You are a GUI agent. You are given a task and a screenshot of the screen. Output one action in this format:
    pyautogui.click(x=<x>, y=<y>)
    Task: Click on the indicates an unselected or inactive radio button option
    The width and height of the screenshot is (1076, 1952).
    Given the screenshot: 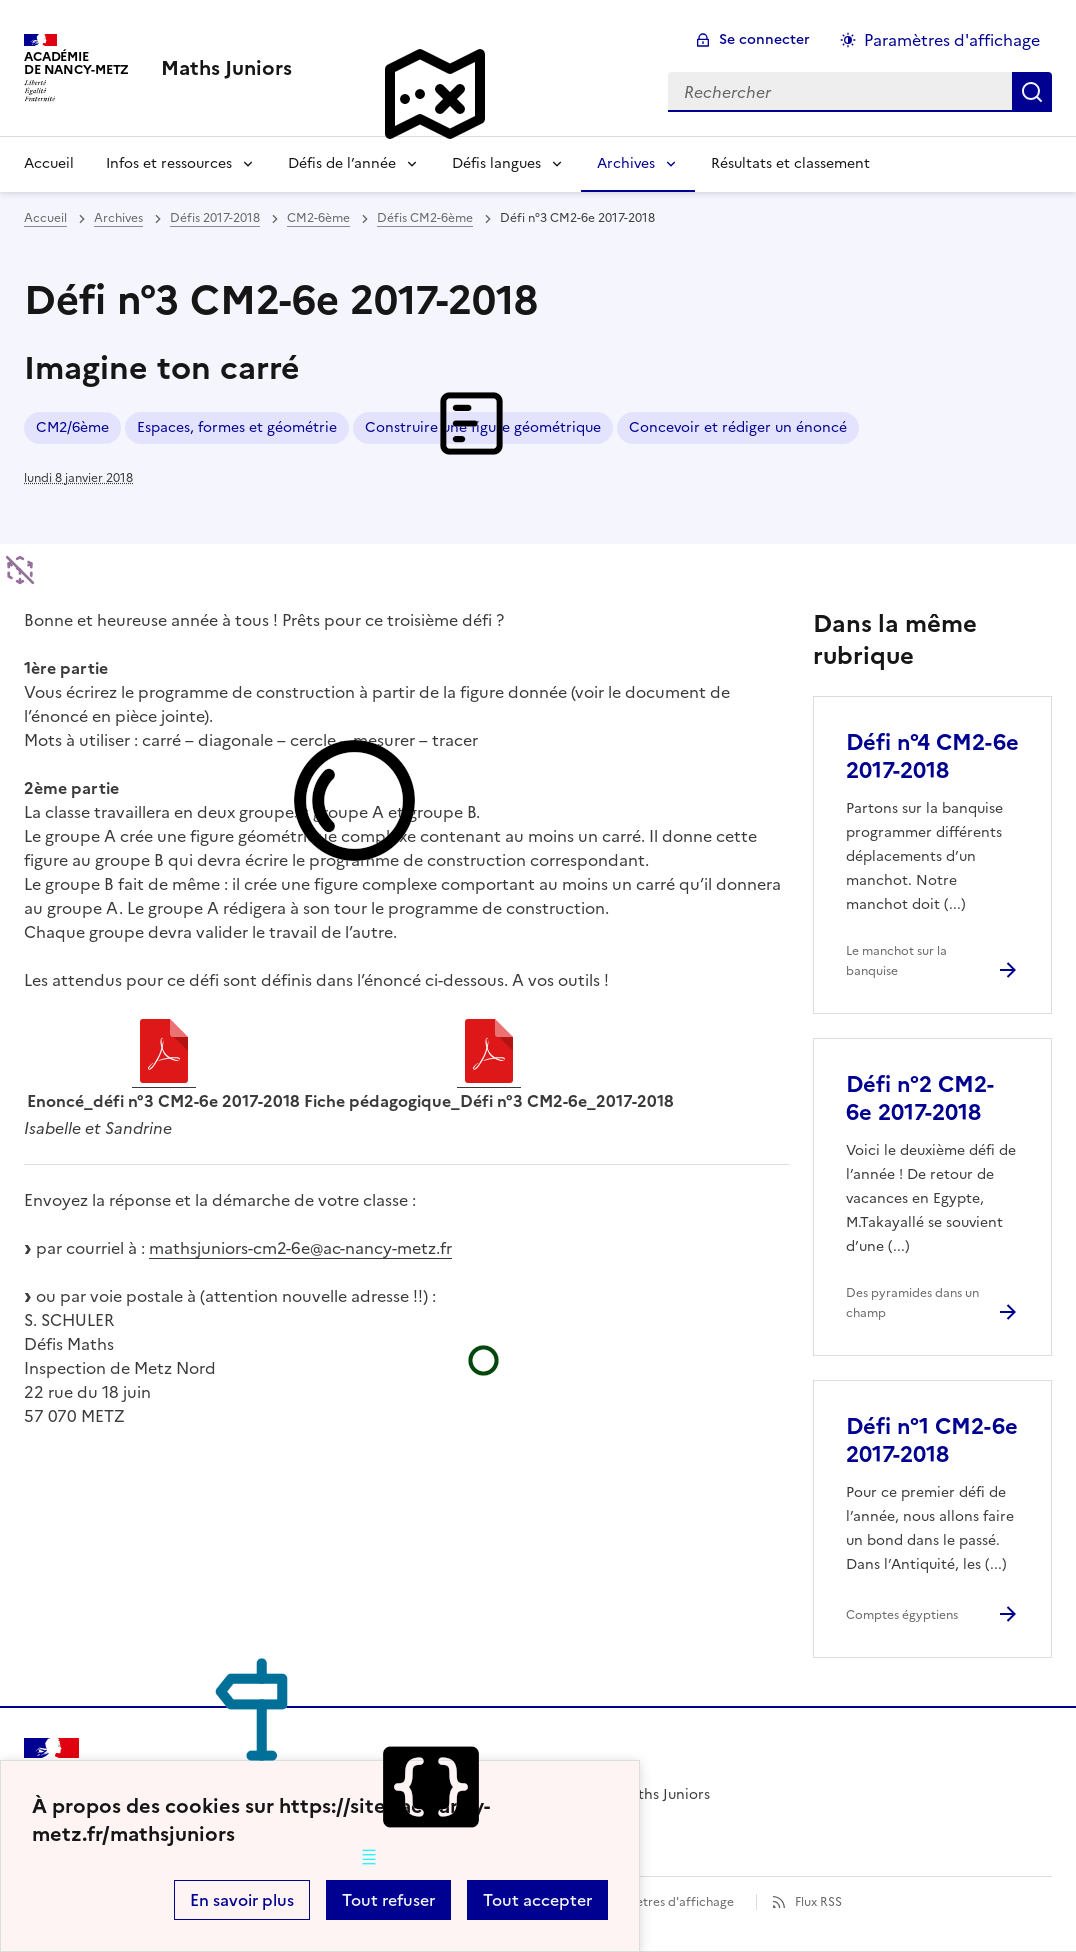 What is the action you would take?
    pyautogui.click(x=483, y=1360)
    